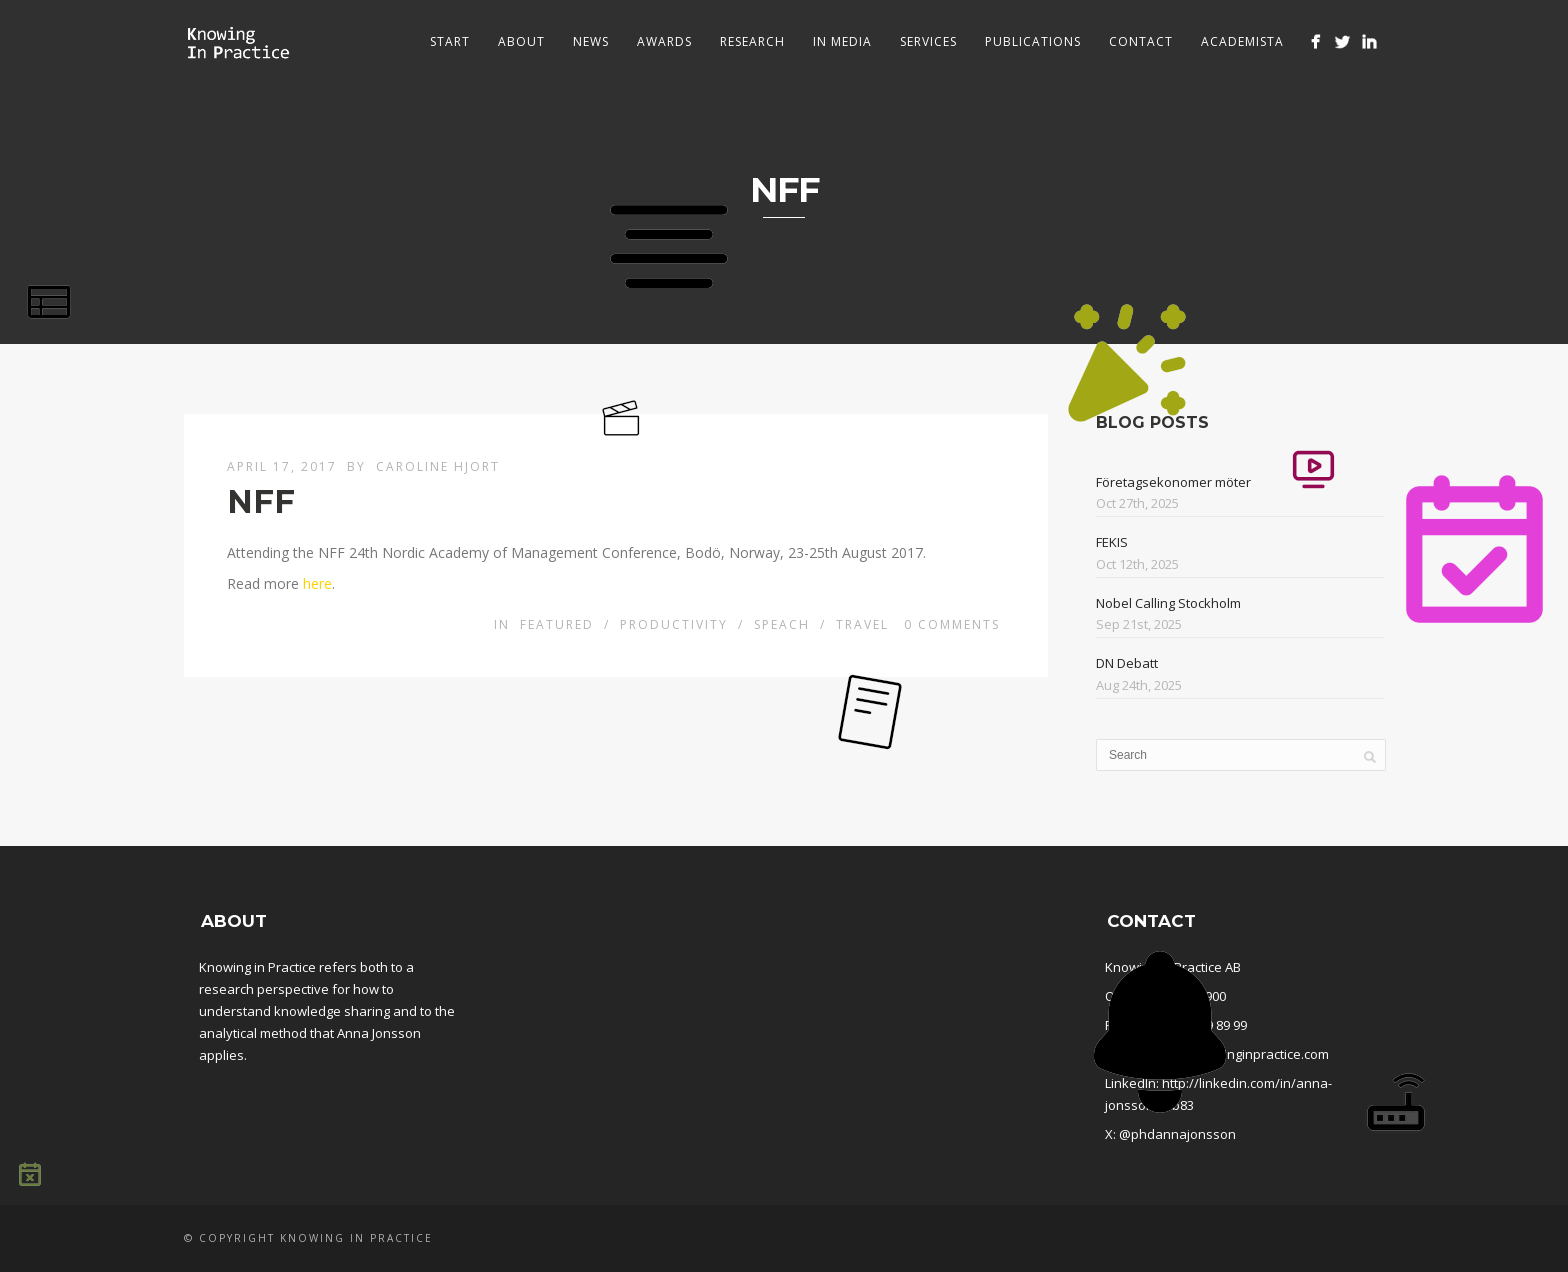 Image resolution: width=1568 pixels, height=1272 pixels. Describe the element at coordinates (1130, 360) in the screenshot. I see `celebration or success state indicator` at that location.